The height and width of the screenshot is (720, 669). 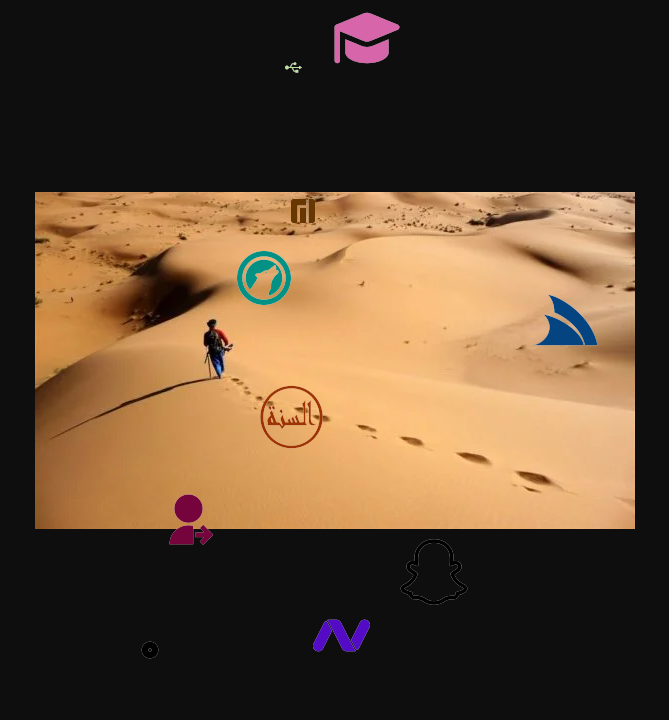 What do you see at coordinates (291, 415) in the screenshot?
I see `US Sunnah Foundation logo` at bounding box center [291, 415].